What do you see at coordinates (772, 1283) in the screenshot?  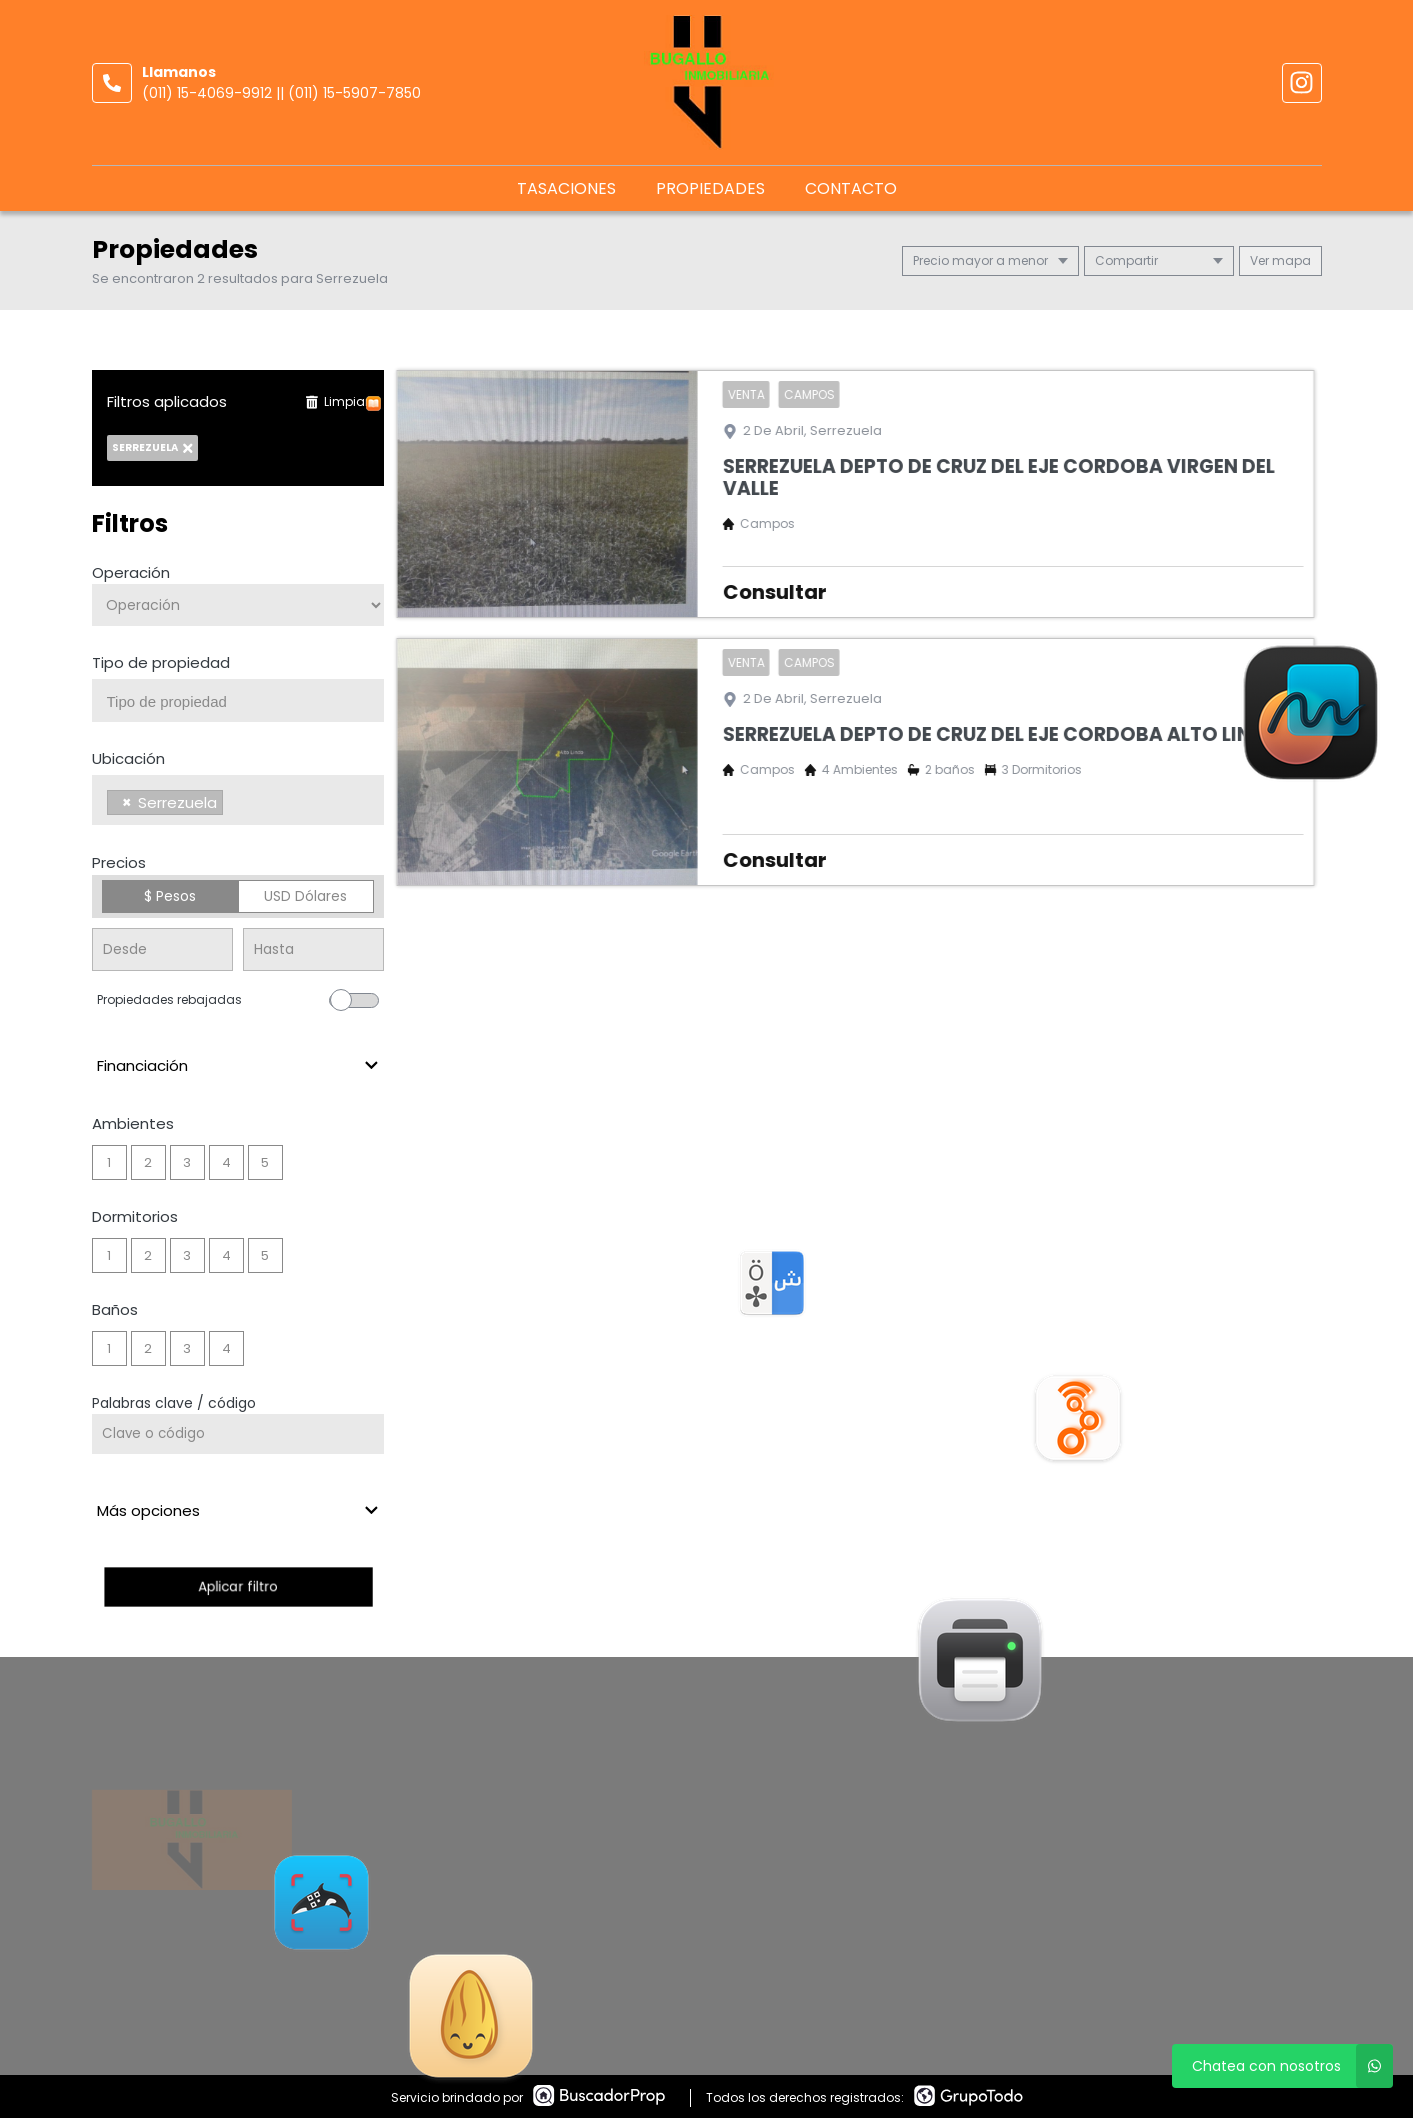 I see `open character map application` at bounding box center [772, 1283].